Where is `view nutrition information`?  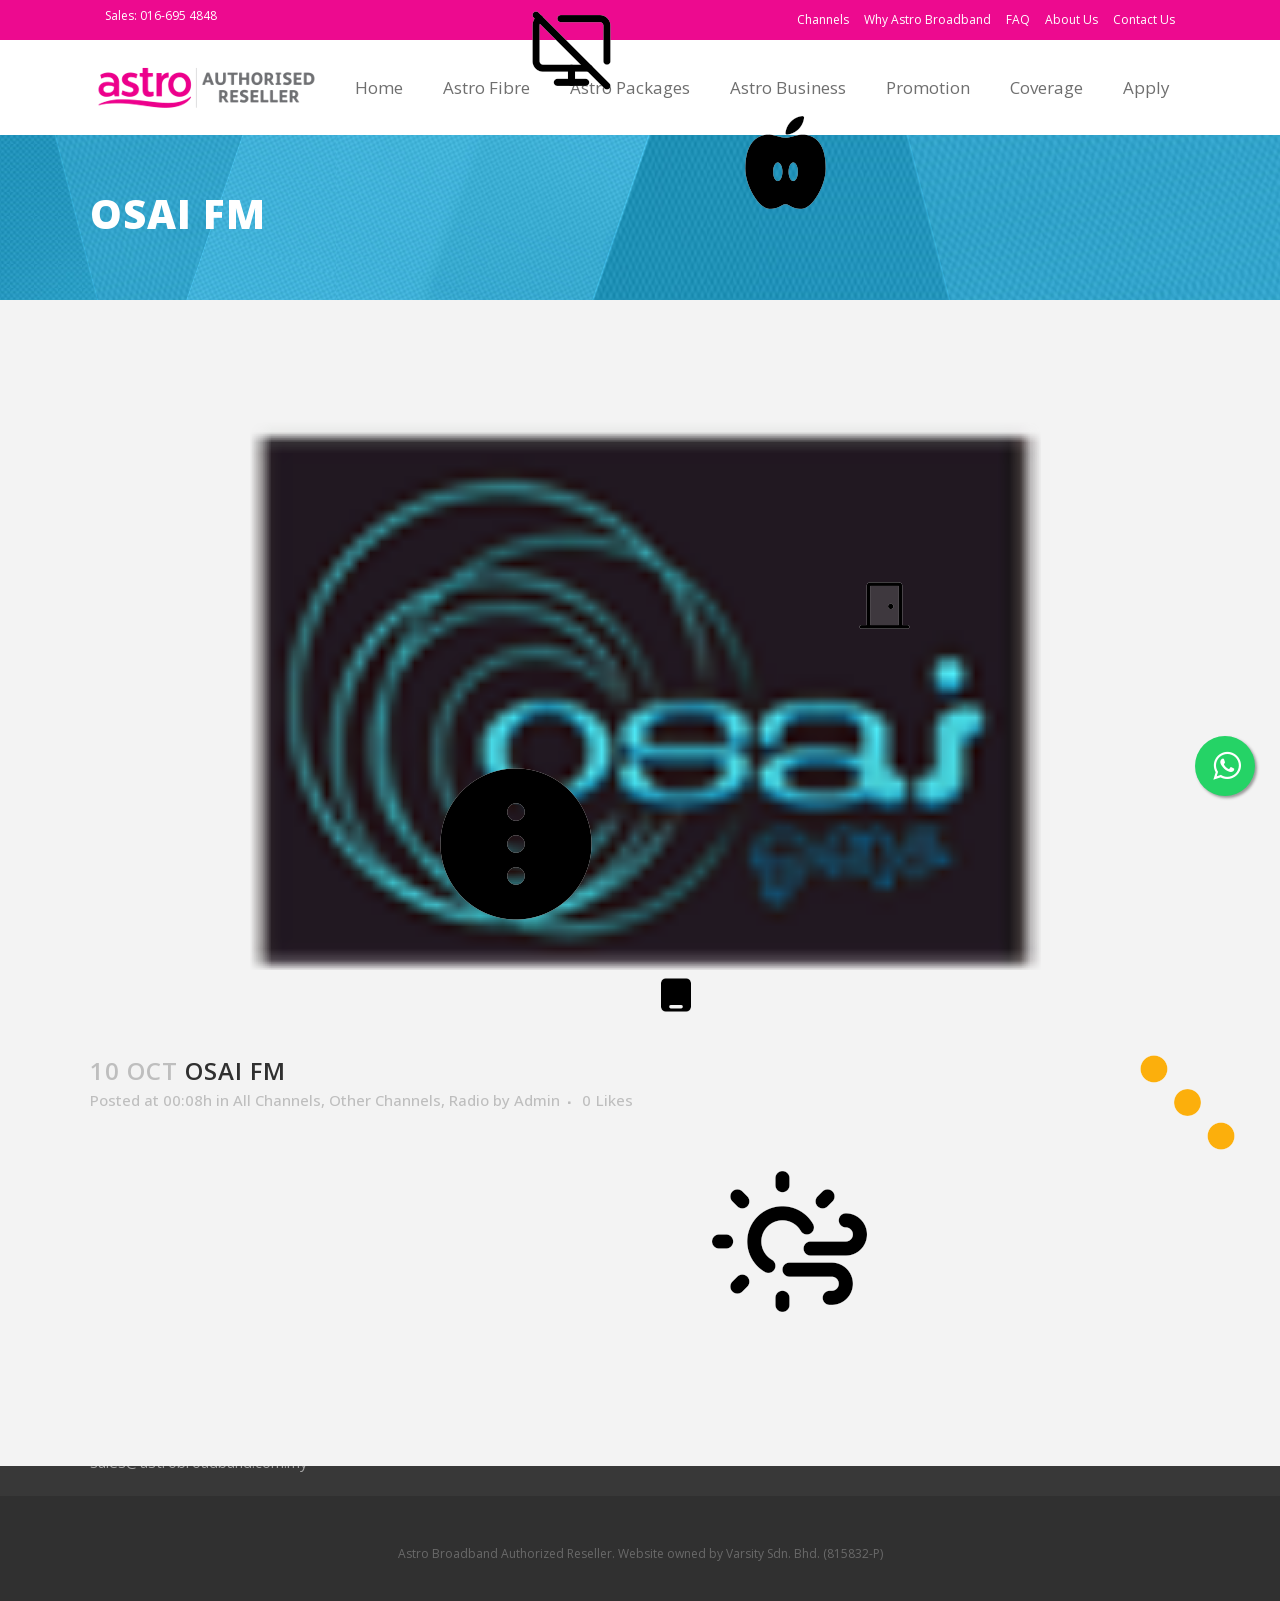
view nutrition information is located at coordinates (785, 162).